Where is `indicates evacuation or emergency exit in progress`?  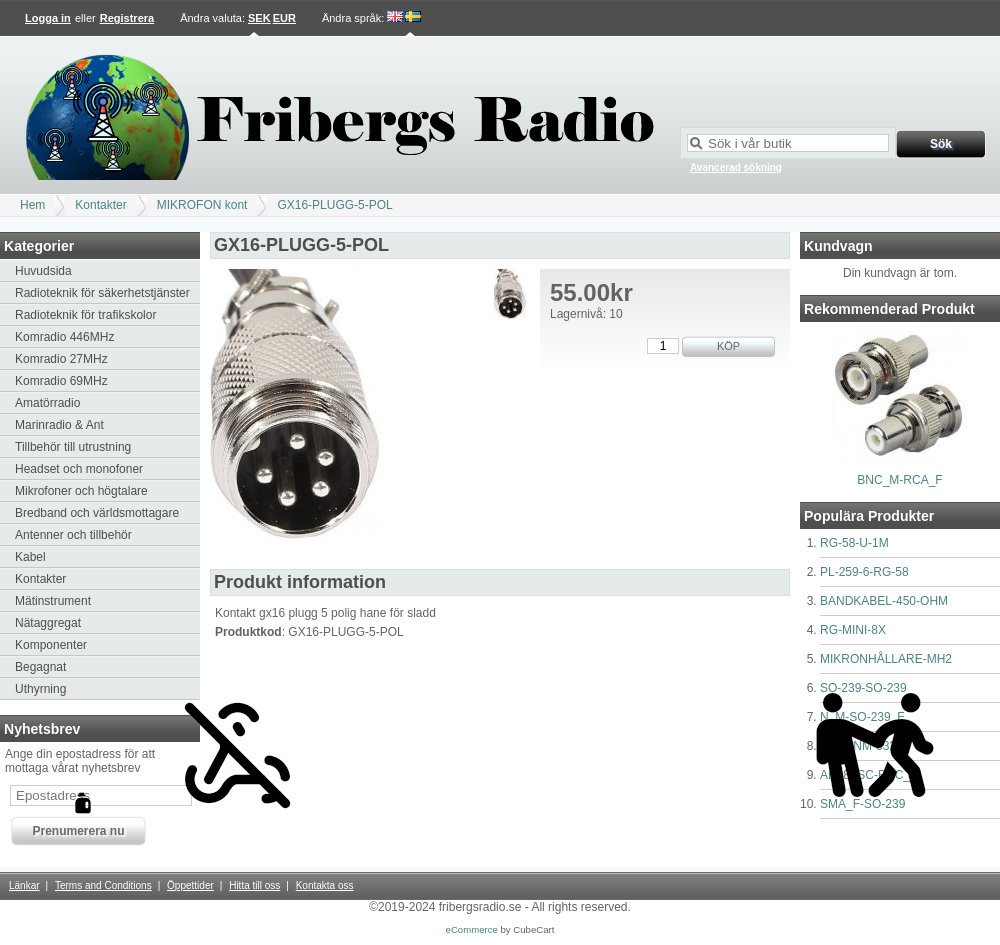
indicates evacuation or emergency exit in progress is located at coordinates (875, 745).